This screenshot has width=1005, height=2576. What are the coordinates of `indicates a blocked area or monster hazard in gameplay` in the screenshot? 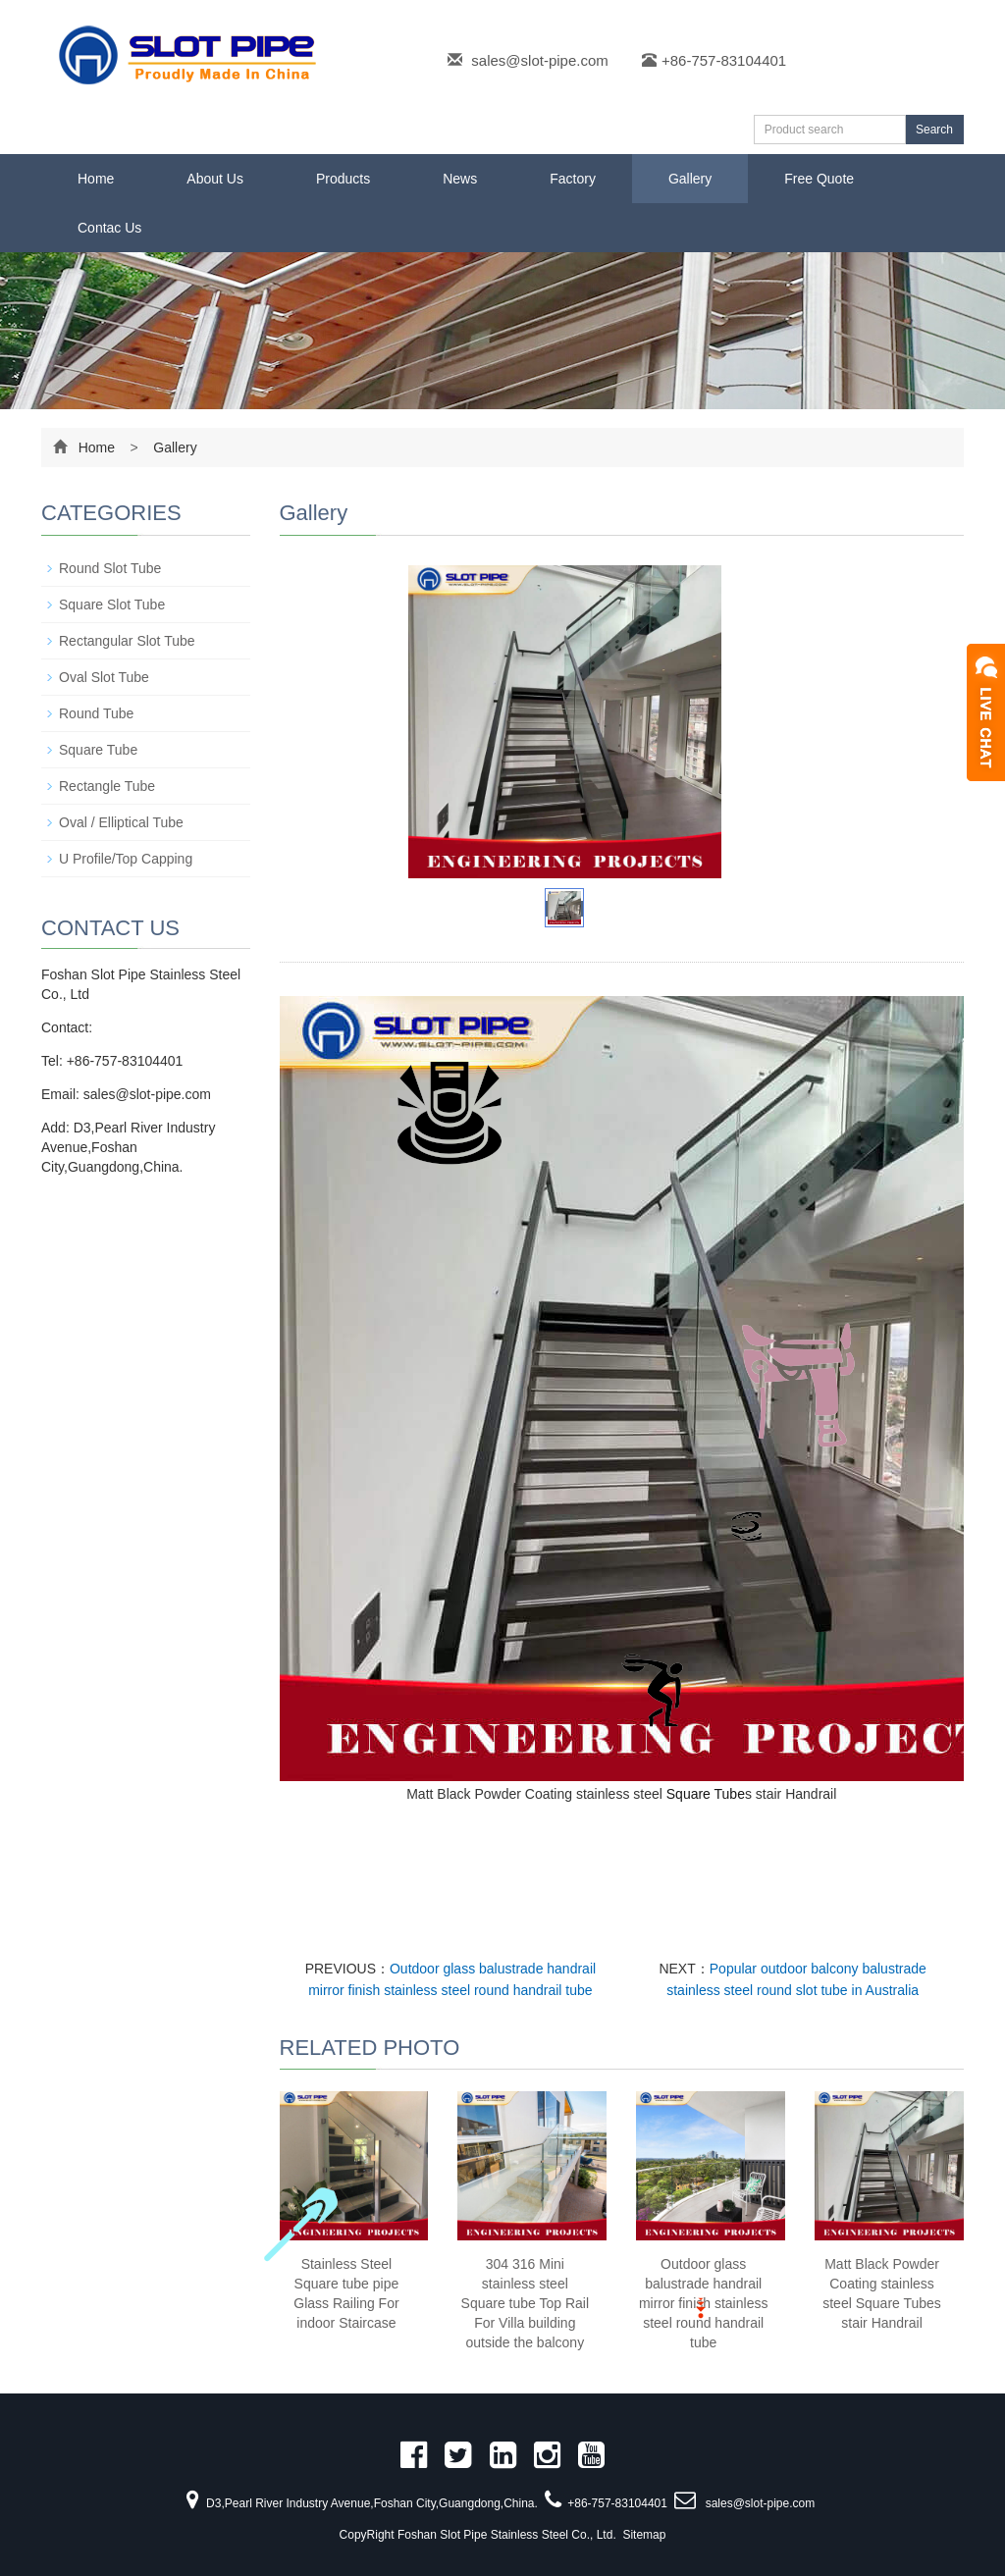 It's located at (746, 1526).